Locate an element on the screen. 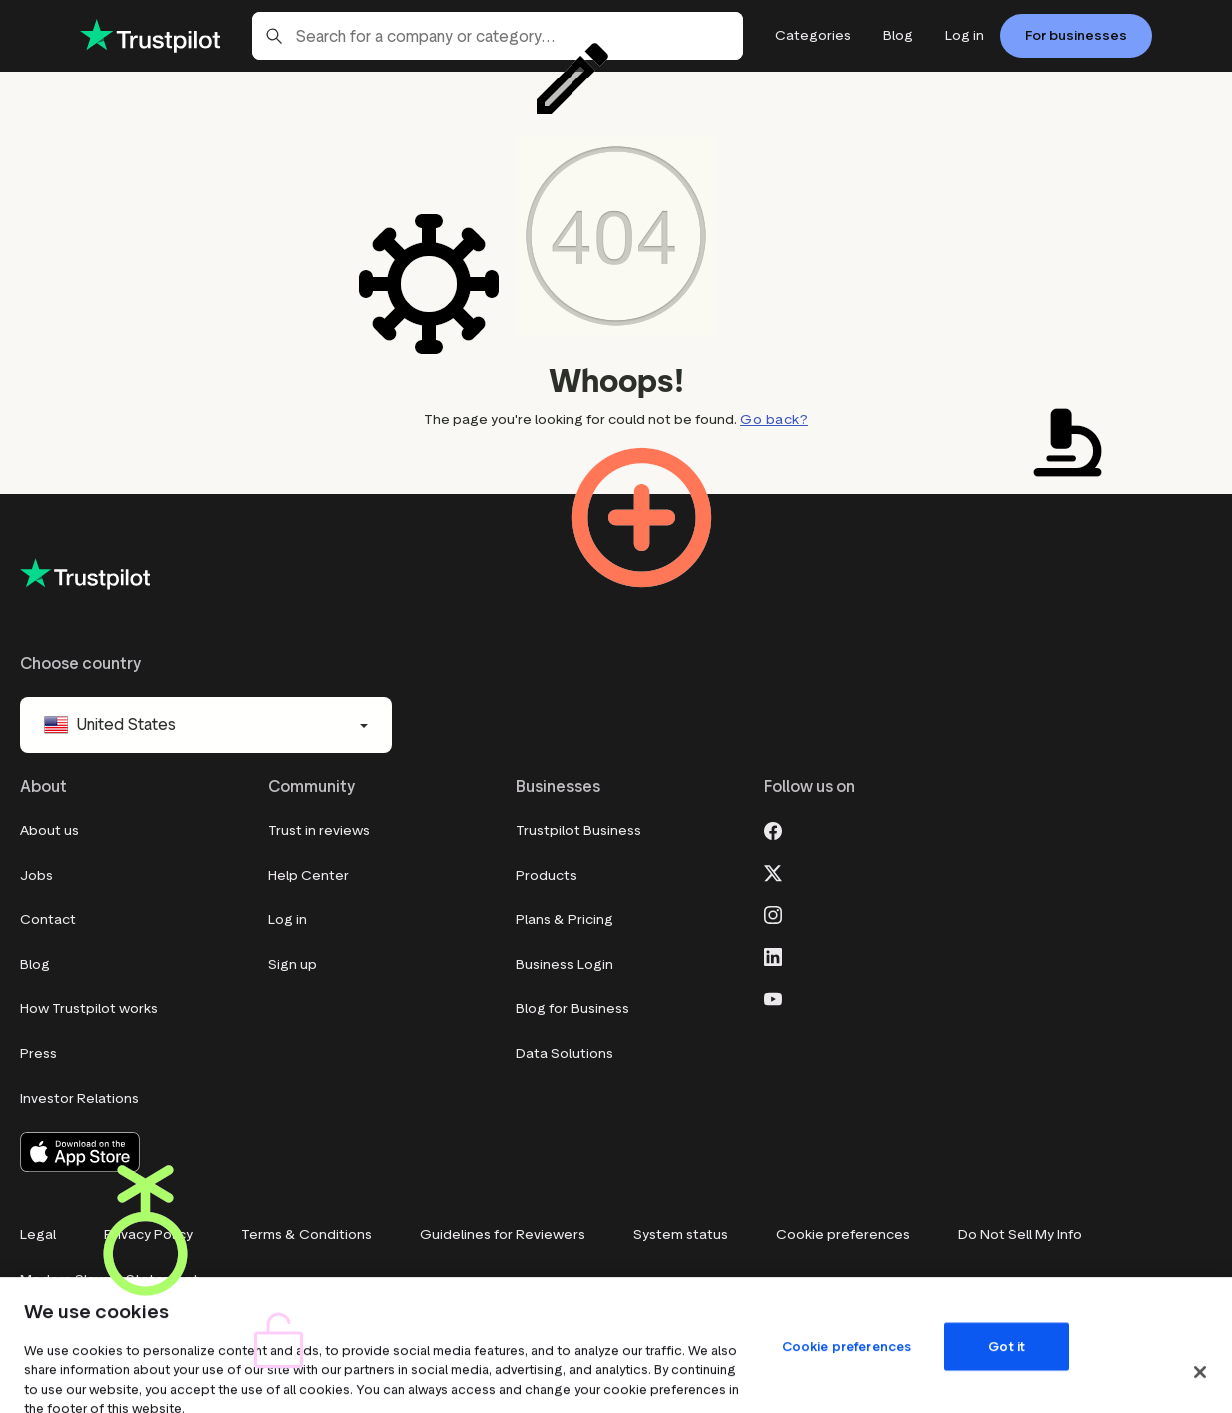 The image size is (1232, 1413). indicates virus or malware detected is located at coordinates (429, 284).